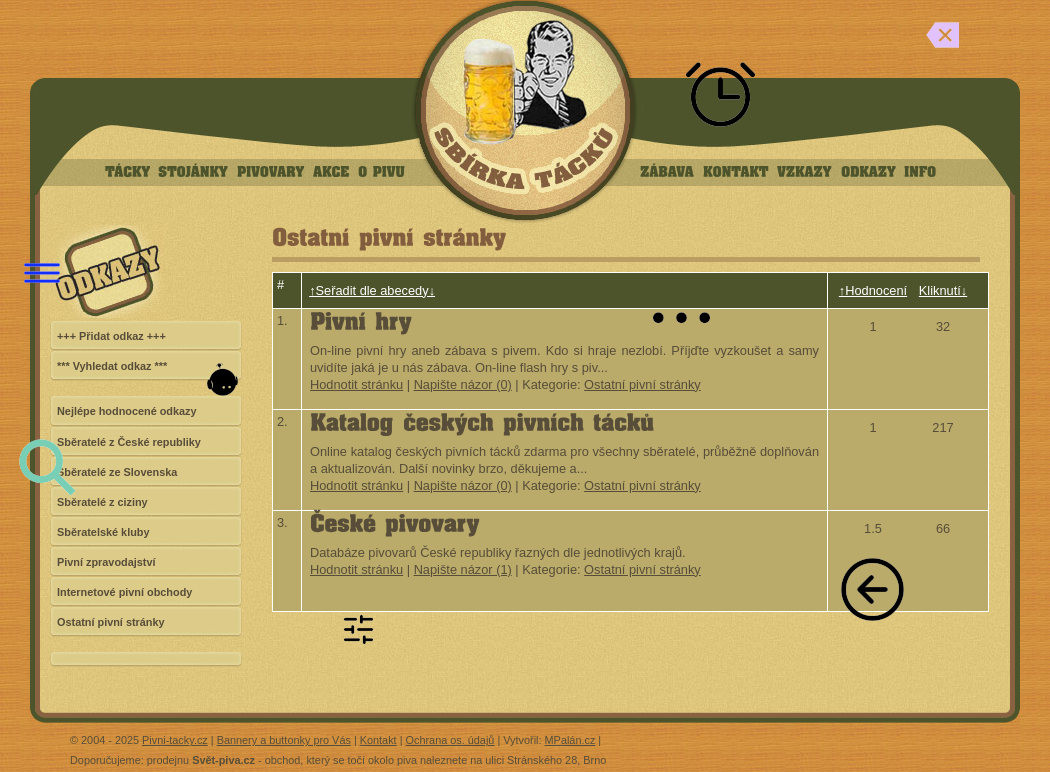  I want to click on set or manage alarms, so click(720, 94).